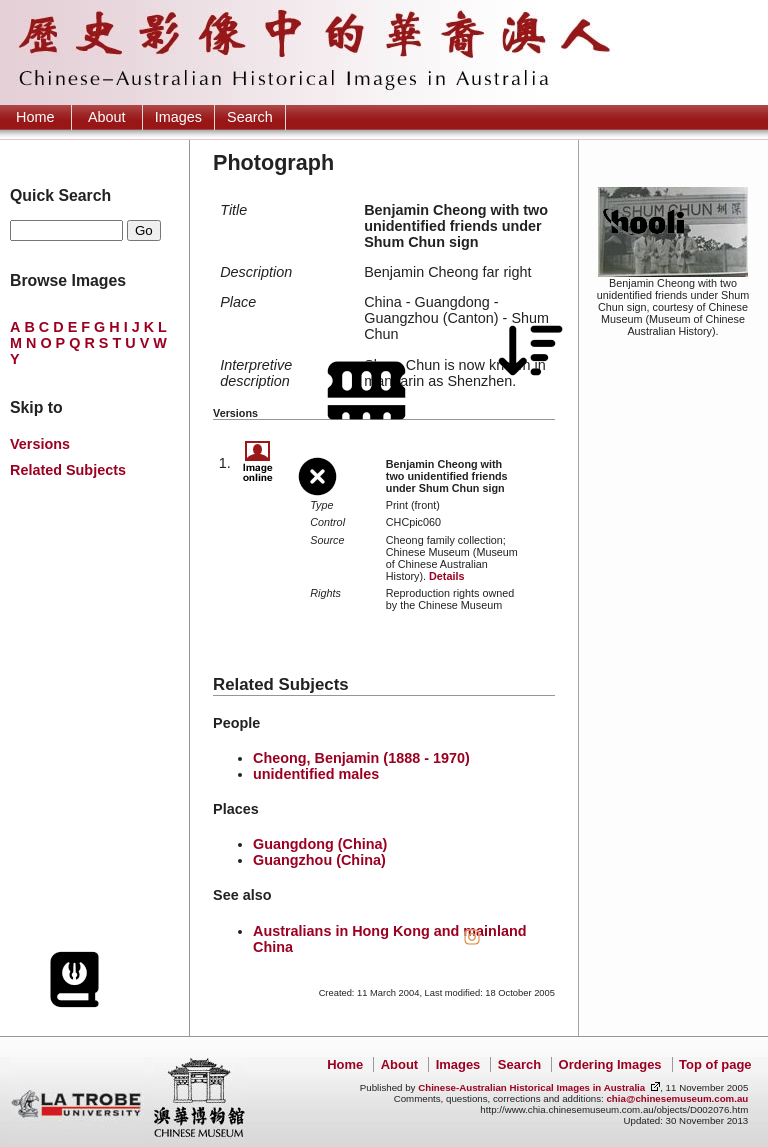  I want to click on access the jedi archive or journal, so click(74, 979).